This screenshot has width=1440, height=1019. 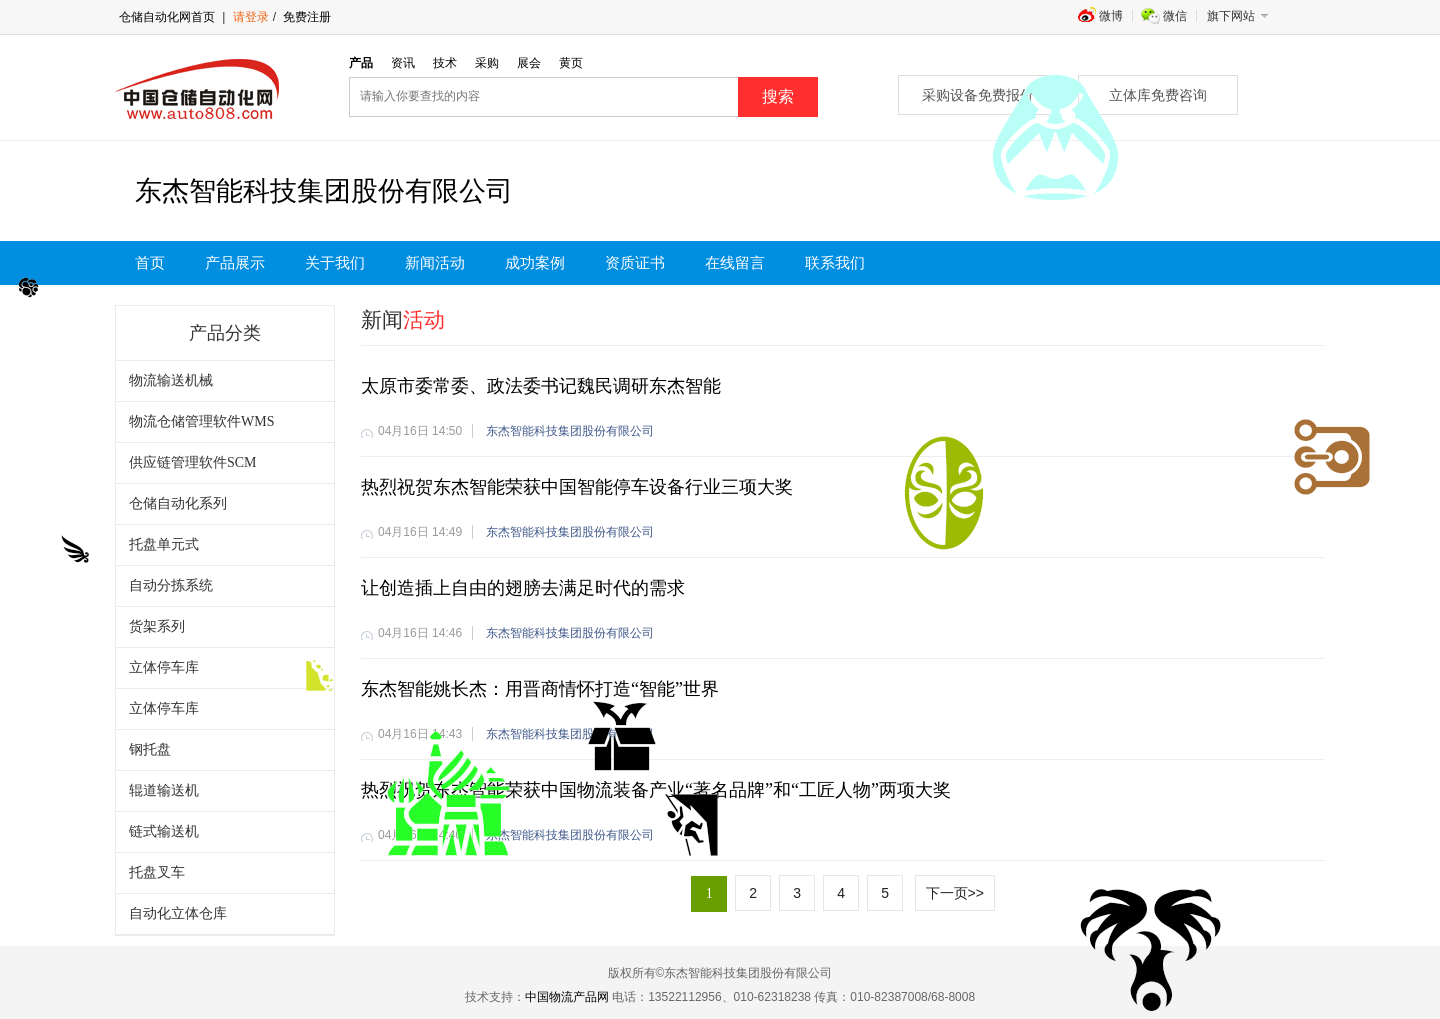 What do you see at coordinates (448, 792) in the screenshot?
I see `indicates a Moscow or Russia-related destination` at bounding box center [448, 792].